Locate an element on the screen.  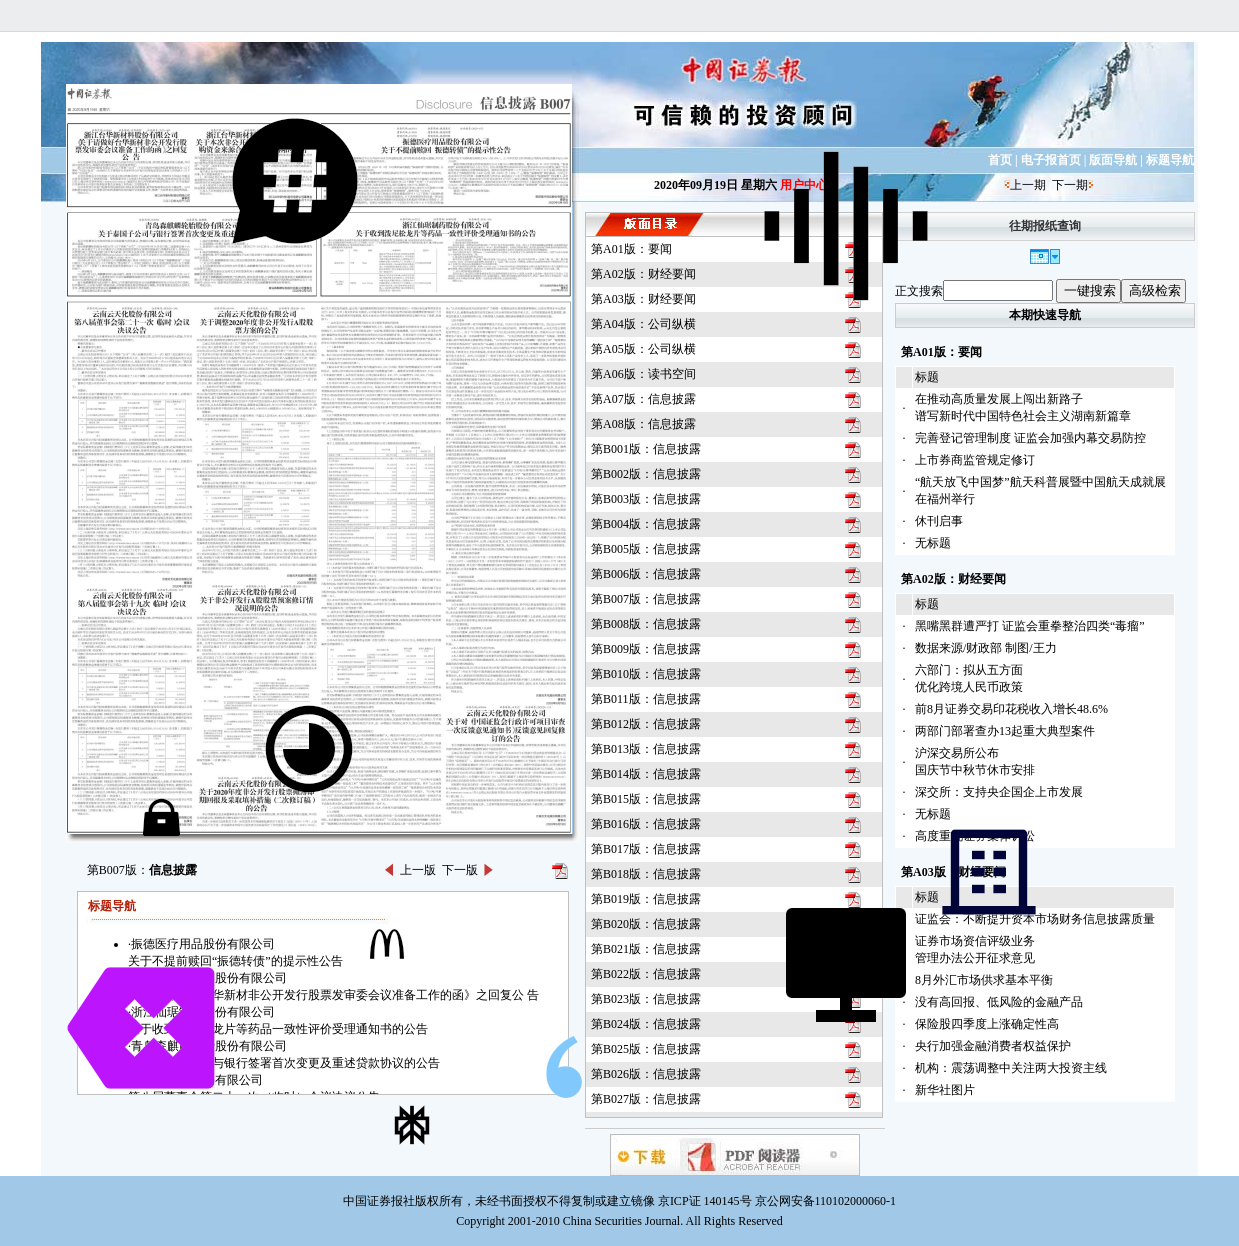
open a chat channel or thread is located at coordinates (295, 181).